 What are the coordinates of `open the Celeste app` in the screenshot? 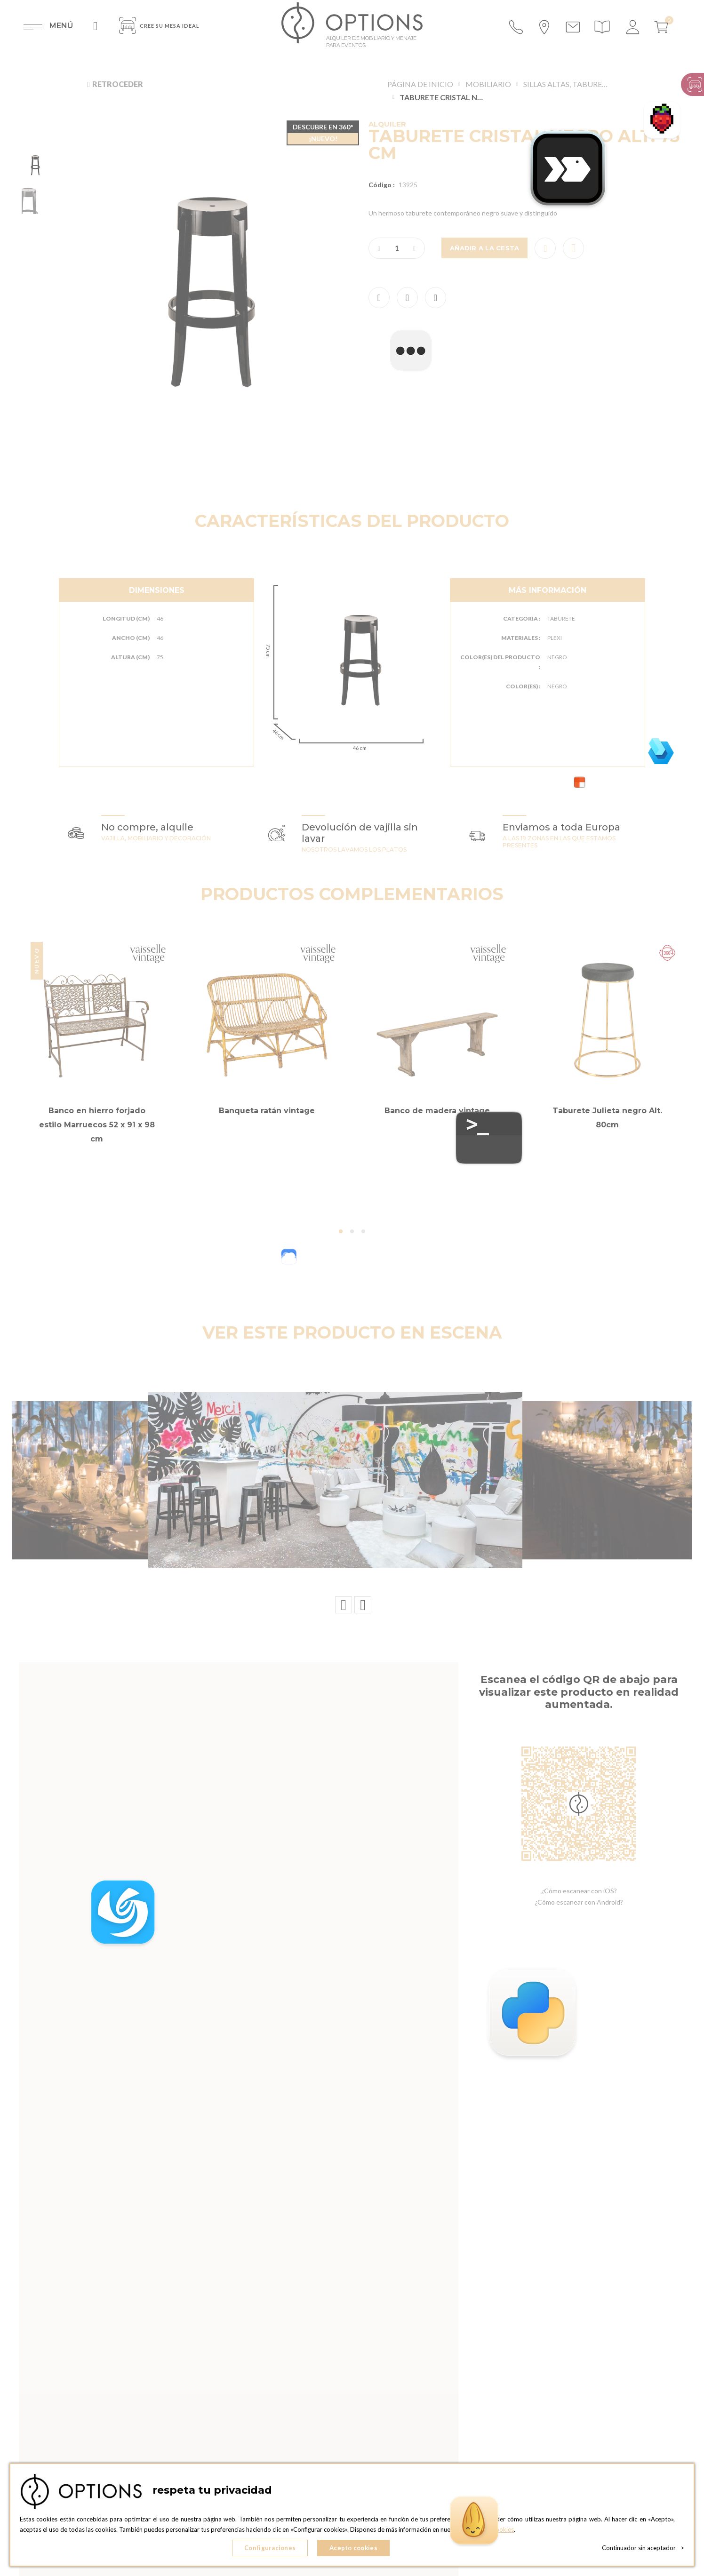 It's located at (662, 120).